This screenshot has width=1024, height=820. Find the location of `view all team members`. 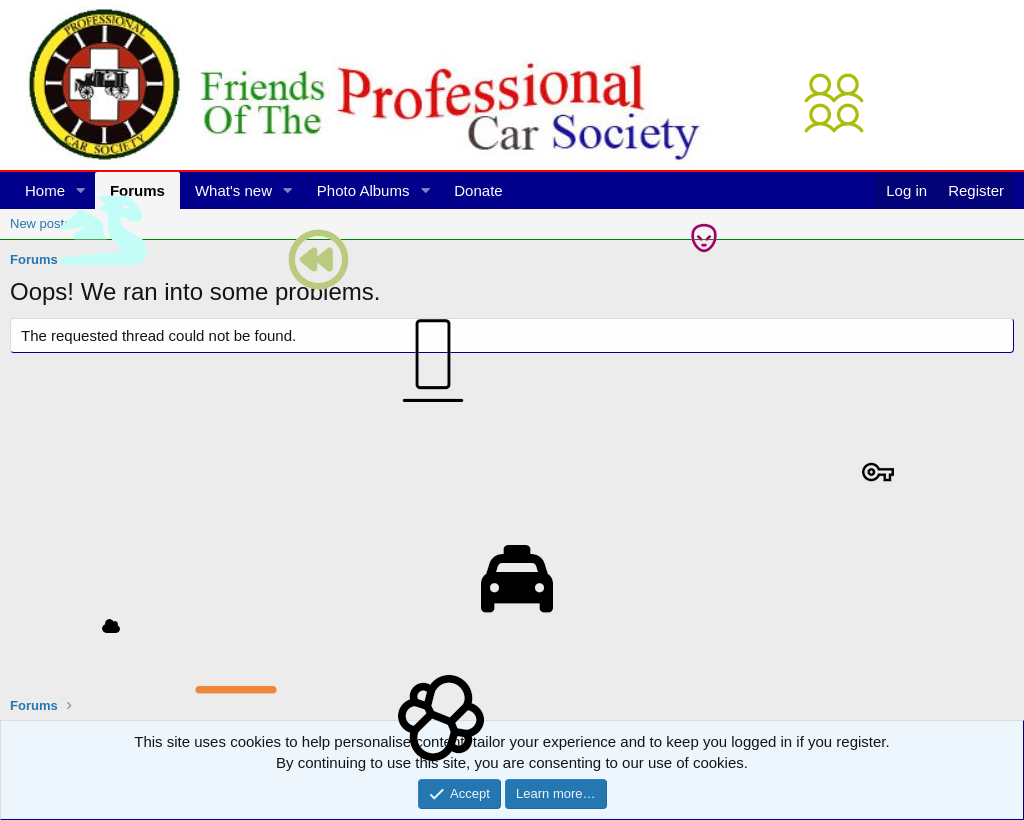

view all team members is located at coordinates (834, 103).